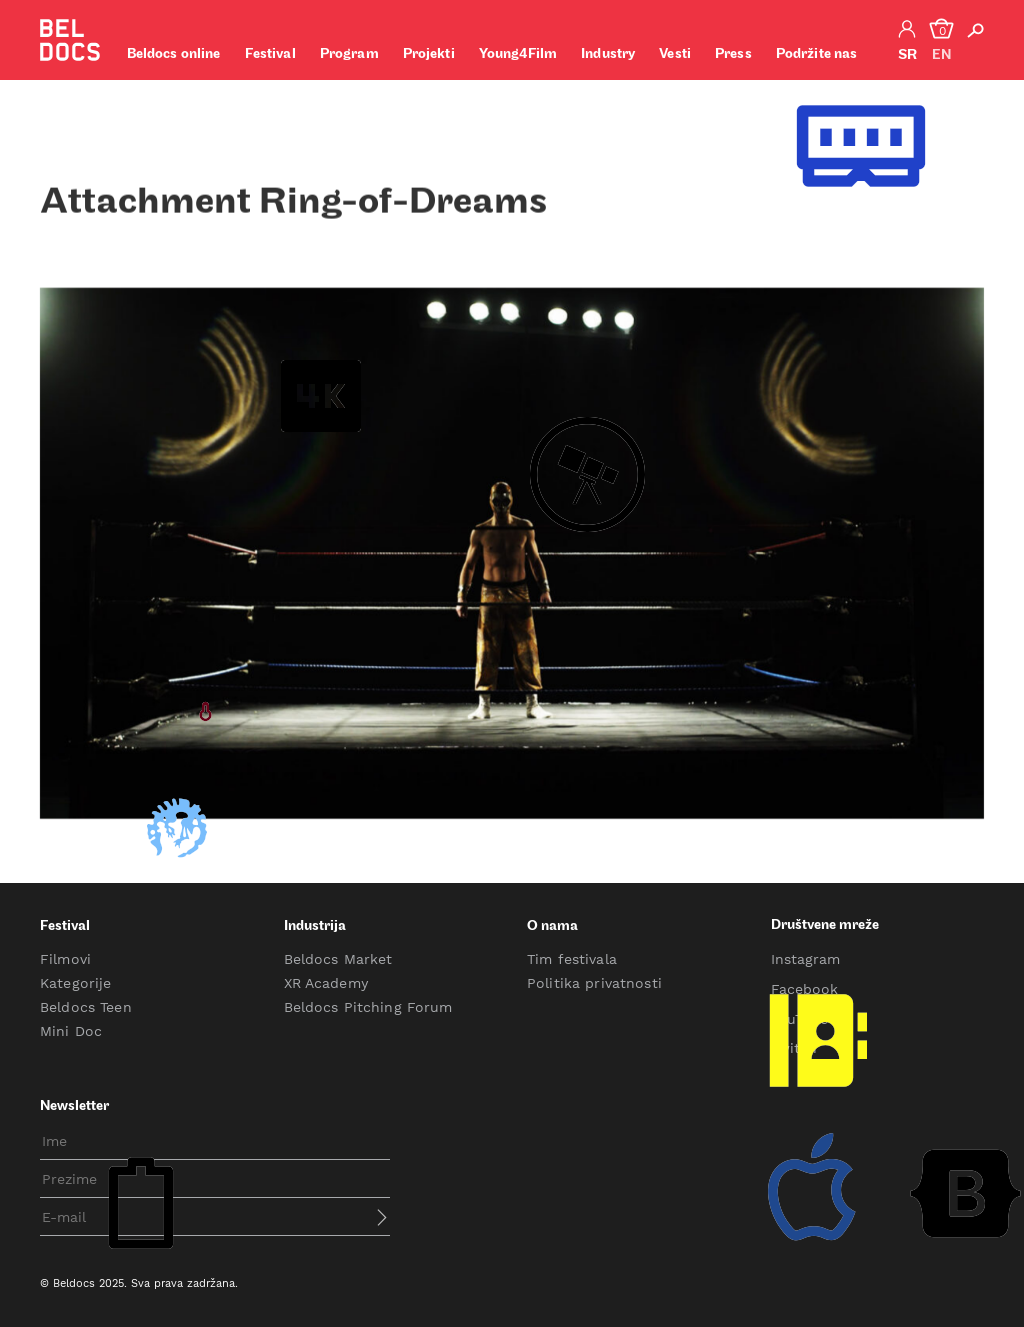  I want to click on bootstrap framework logo, so click(965, 1193).